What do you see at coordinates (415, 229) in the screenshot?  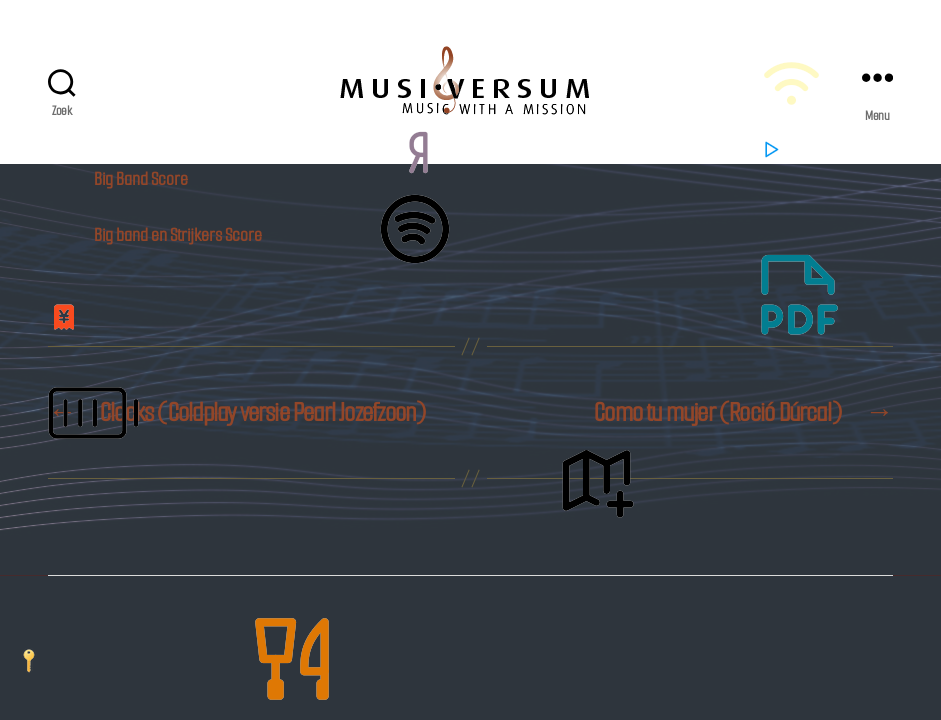 I see `open Spotify` at bounding box center [415, 229].